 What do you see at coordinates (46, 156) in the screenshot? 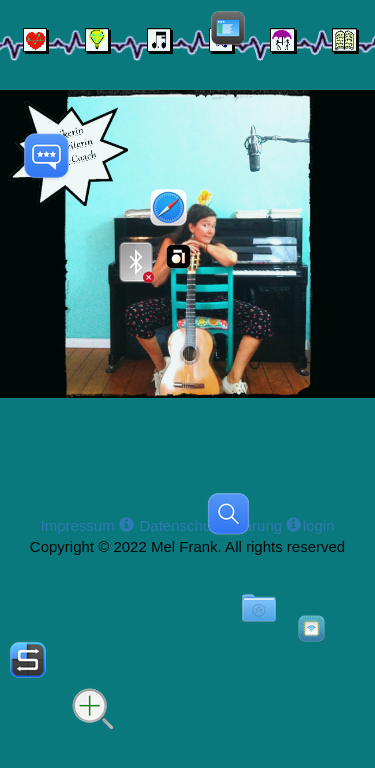
I see `submit feedback or ratings` at bounding box center [46, 156].